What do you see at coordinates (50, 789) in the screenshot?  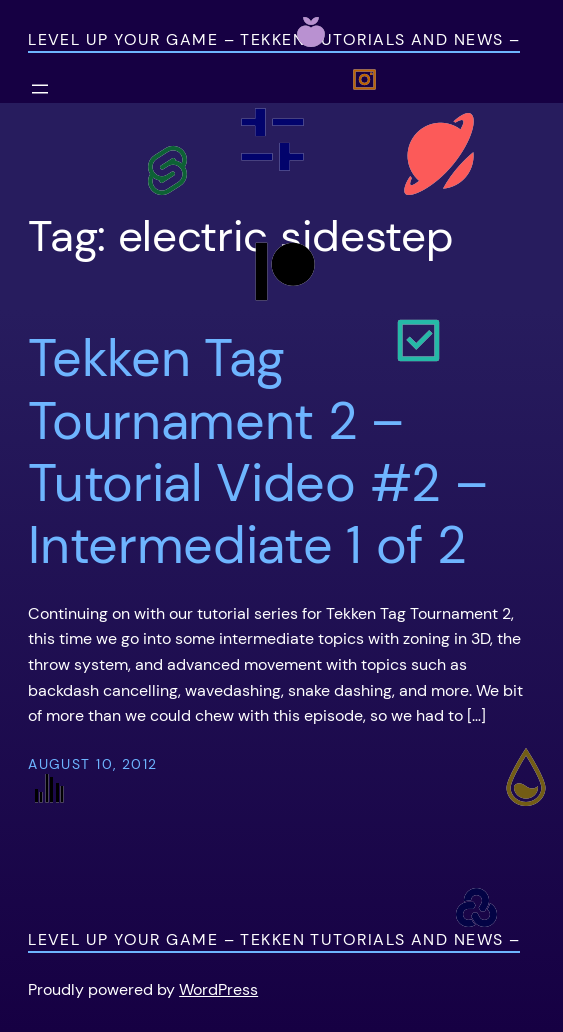 I see `view grouped bar chart data` at bounding box center [50, 789].